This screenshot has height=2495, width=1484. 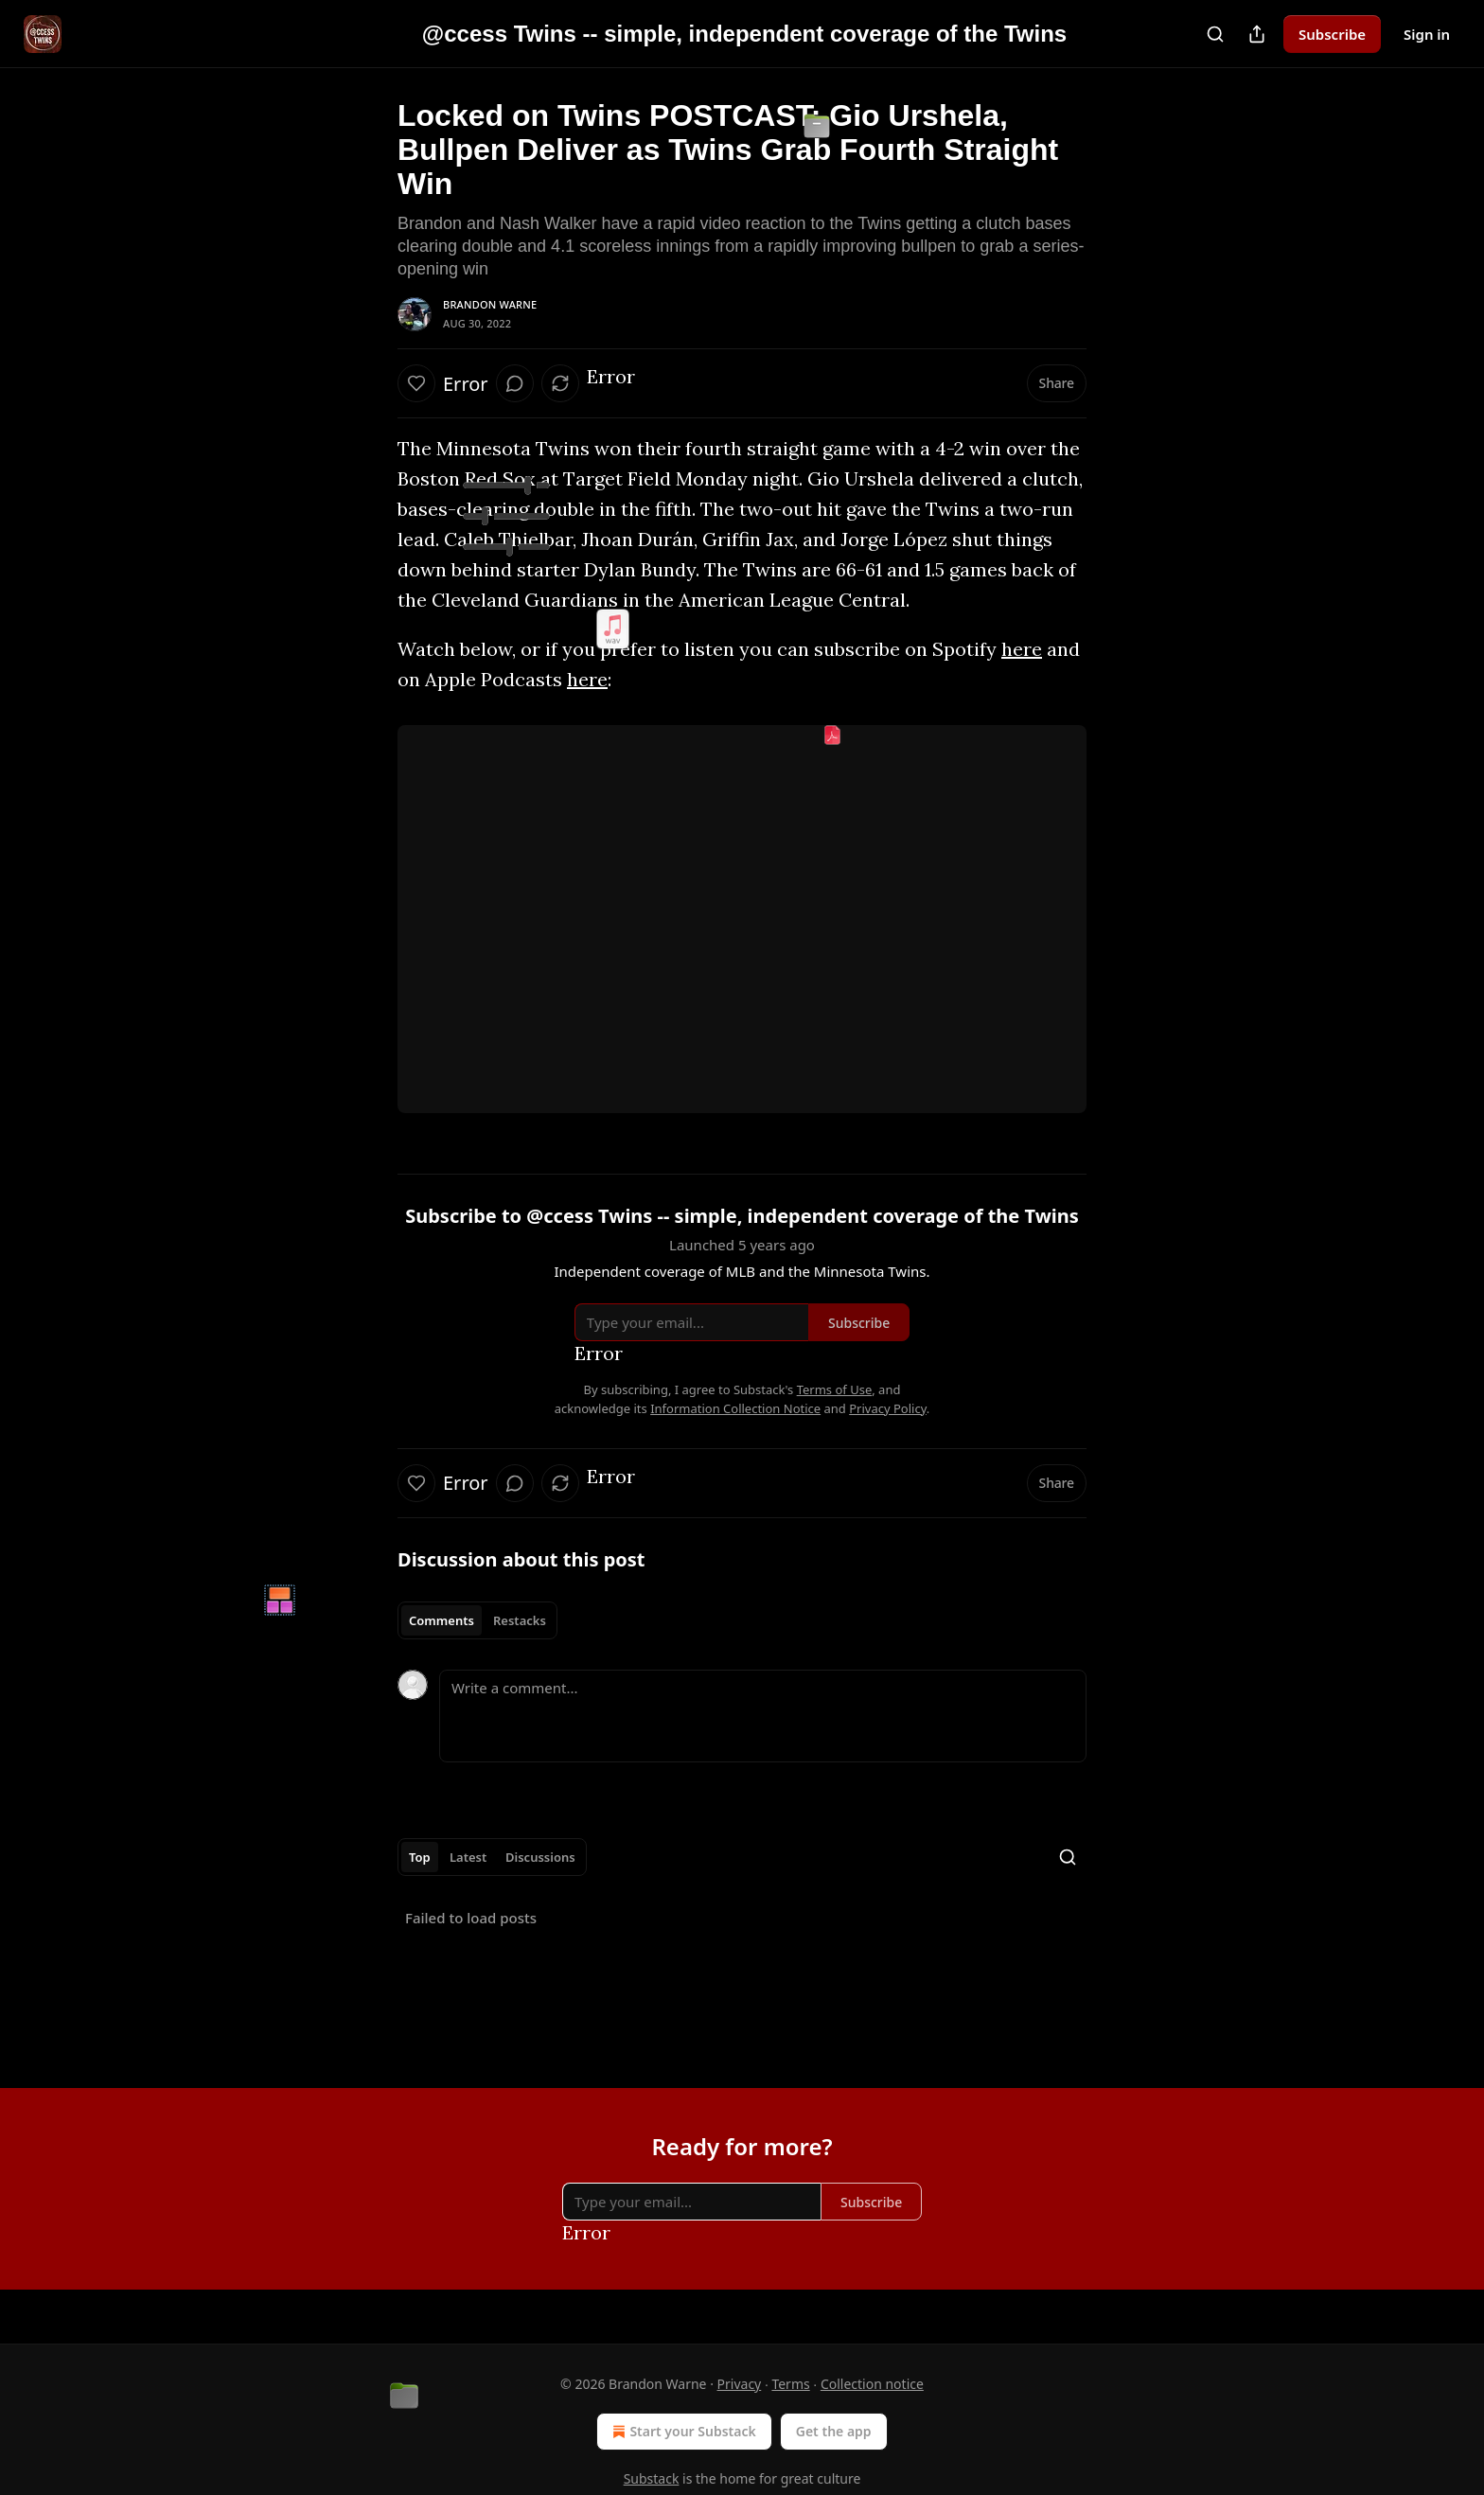 What do you see at coordinates (506, 513) in the screenshot?
I see `adjust audio equalizer settings` at bounding box center [506, 513].